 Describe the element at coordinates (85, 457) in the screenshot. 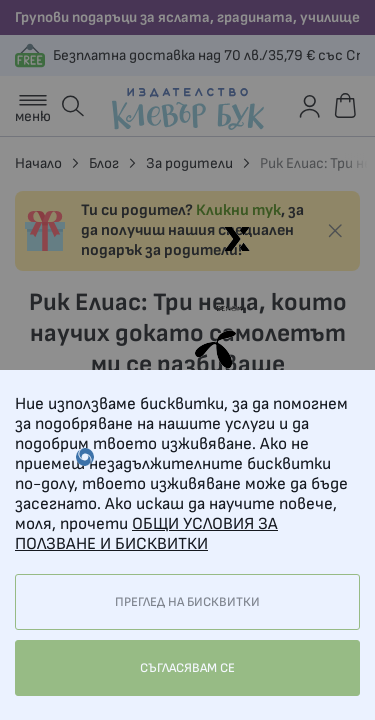

I see `deepmind company logo` at that location.